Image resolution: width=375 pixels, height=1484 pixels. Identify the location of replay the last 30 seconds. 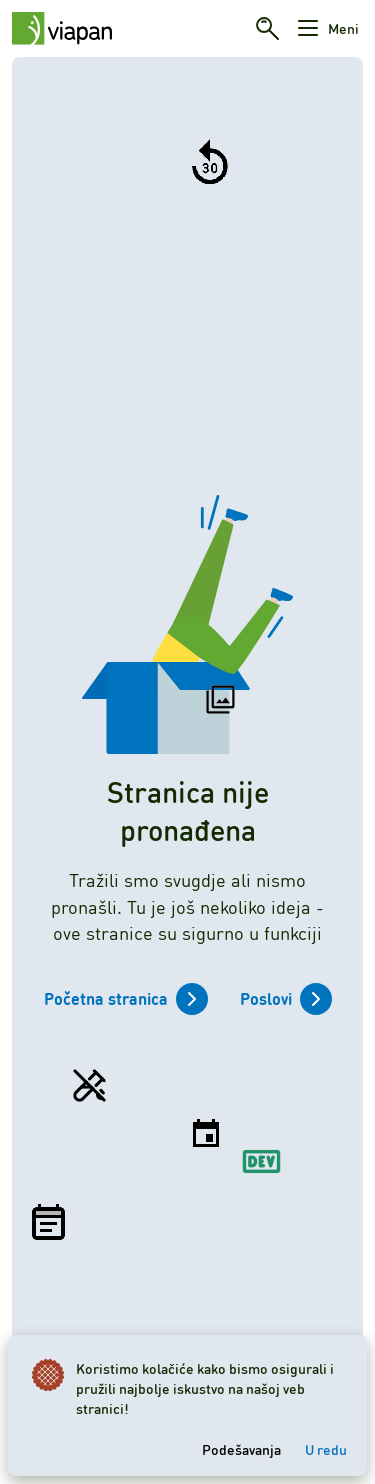
(210, 164).